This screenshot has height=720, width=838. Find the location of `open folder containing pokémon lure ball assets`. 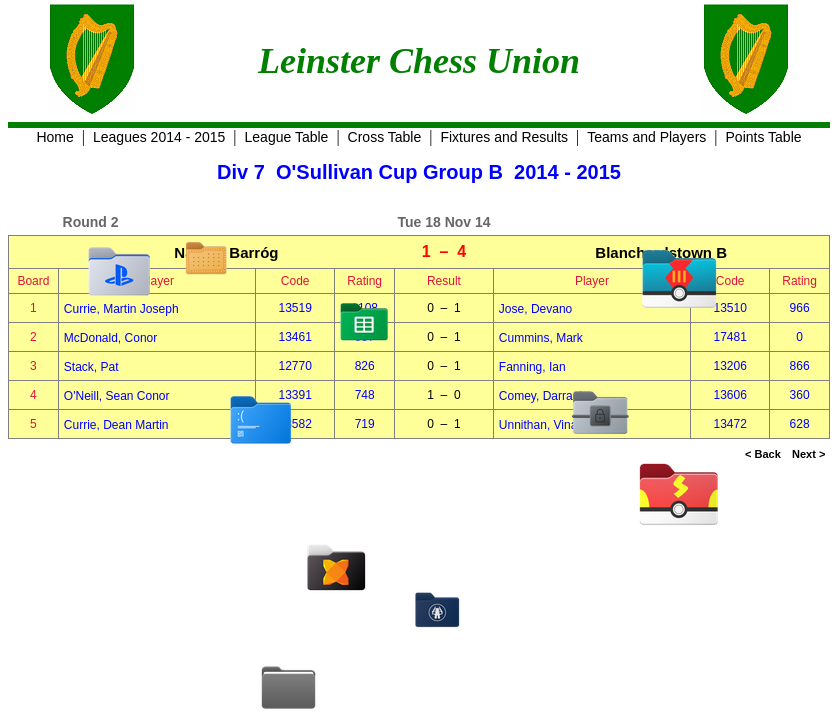

open folder containing pokémon lure ball assets is located at coordinates (679, 281).